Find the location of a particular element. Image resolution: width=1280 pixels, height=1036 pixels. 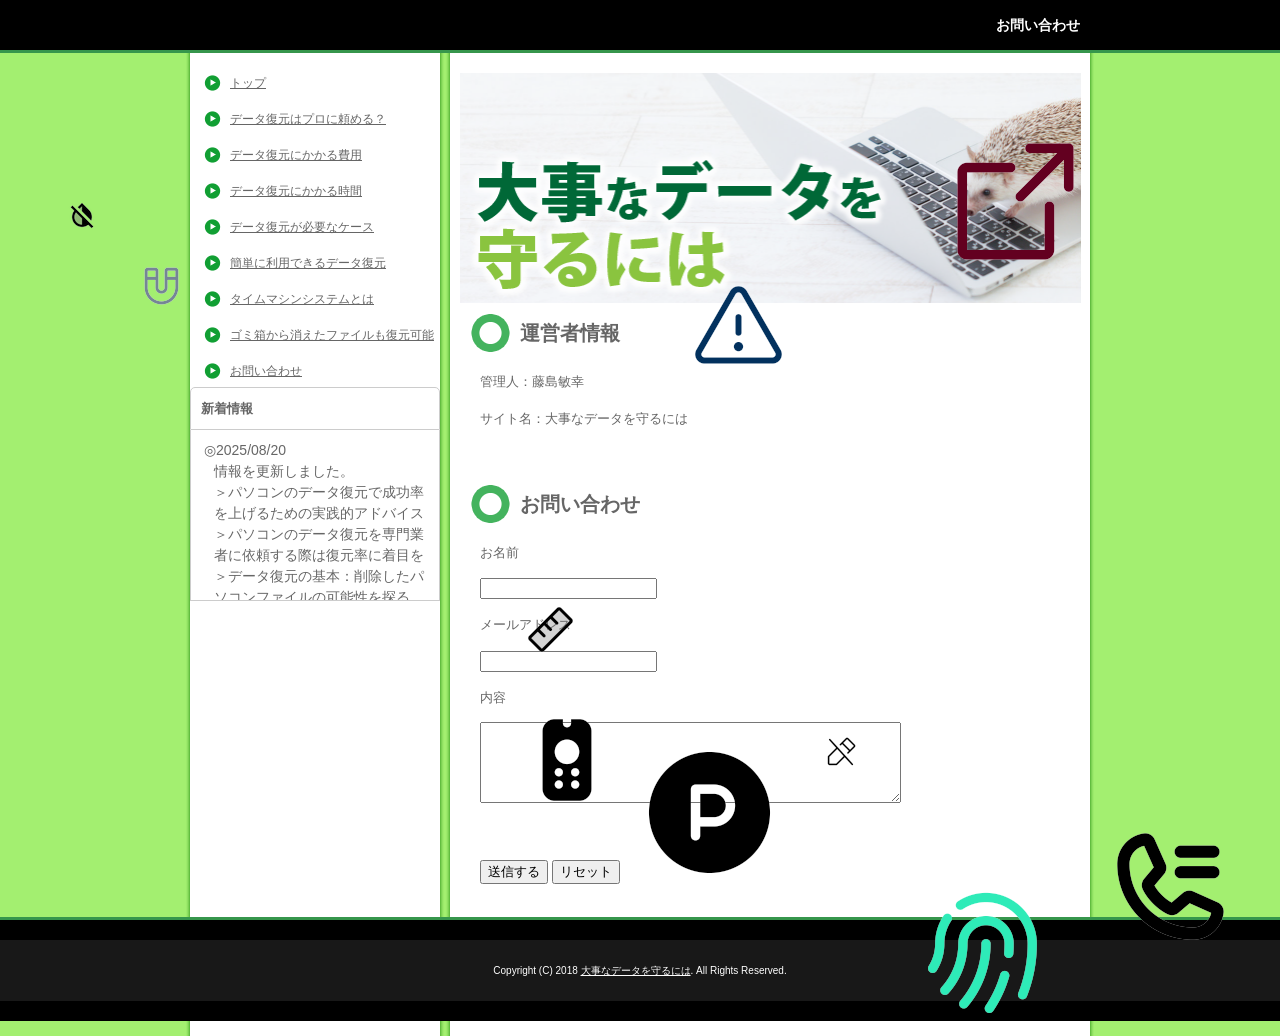

open link in a new window or tab is located at coordinates (1015, 201).